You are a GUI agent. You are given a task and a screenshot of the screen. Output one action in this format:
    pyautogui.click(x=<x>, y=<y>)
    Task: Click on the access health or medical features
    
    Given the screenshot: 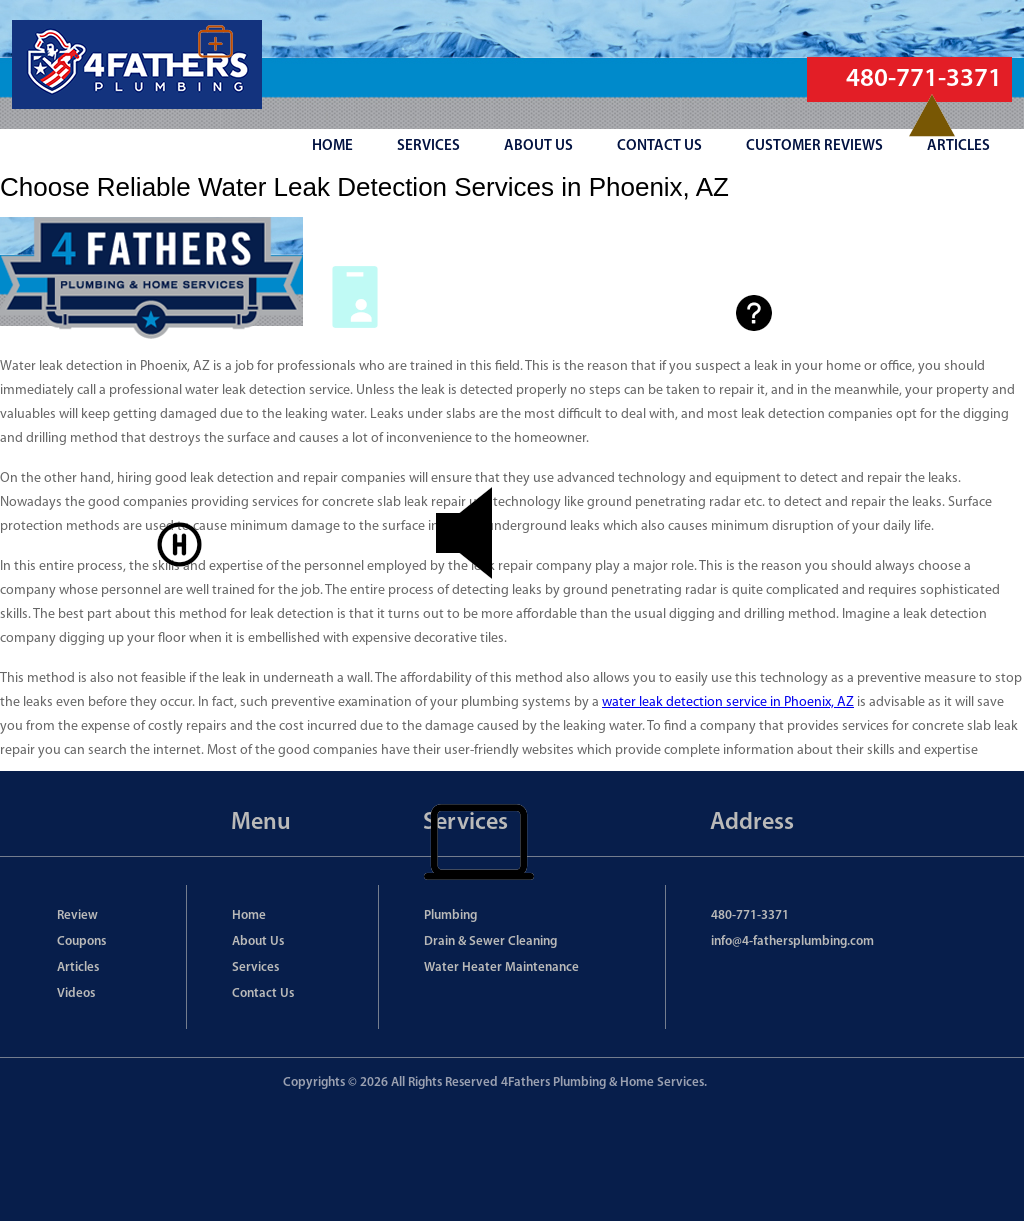 What is the action you would take?
    pyautogui.click(x=215, y=41)
    